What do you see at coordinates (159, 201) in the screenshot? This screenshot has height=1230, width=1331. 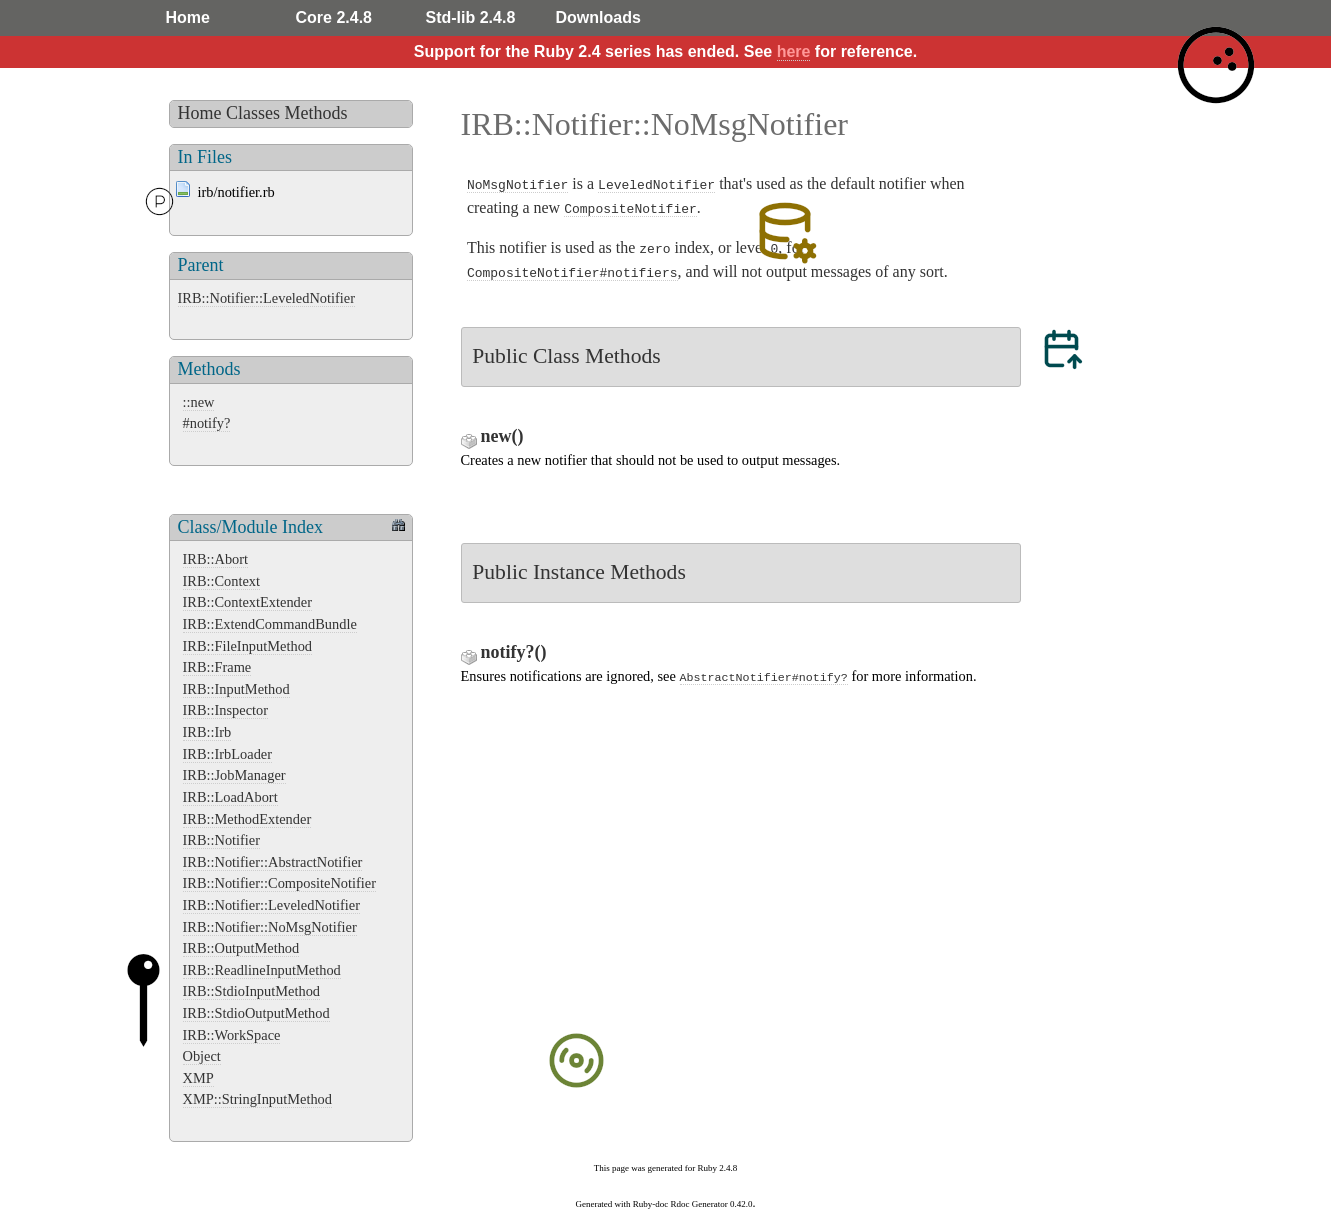 I see `parking availability or location indicator` at bounding box center [159, 201].